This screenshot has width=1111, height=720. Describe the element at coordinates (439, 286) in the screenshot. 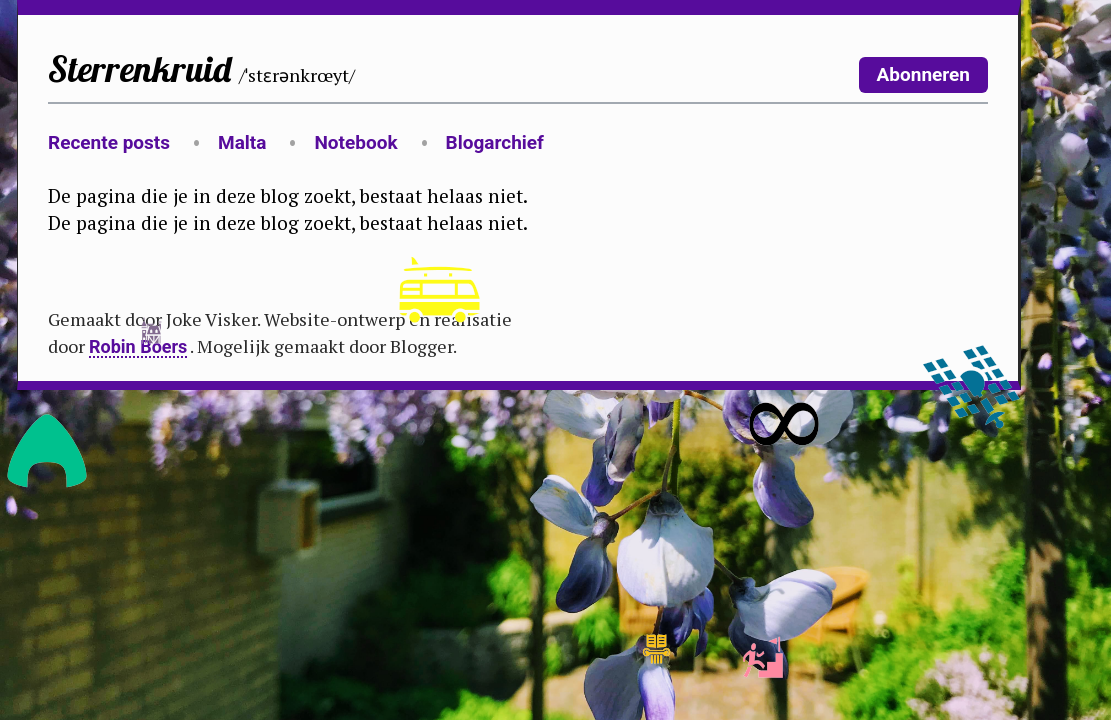

I see `browse surf or beach-related activities` at that location.